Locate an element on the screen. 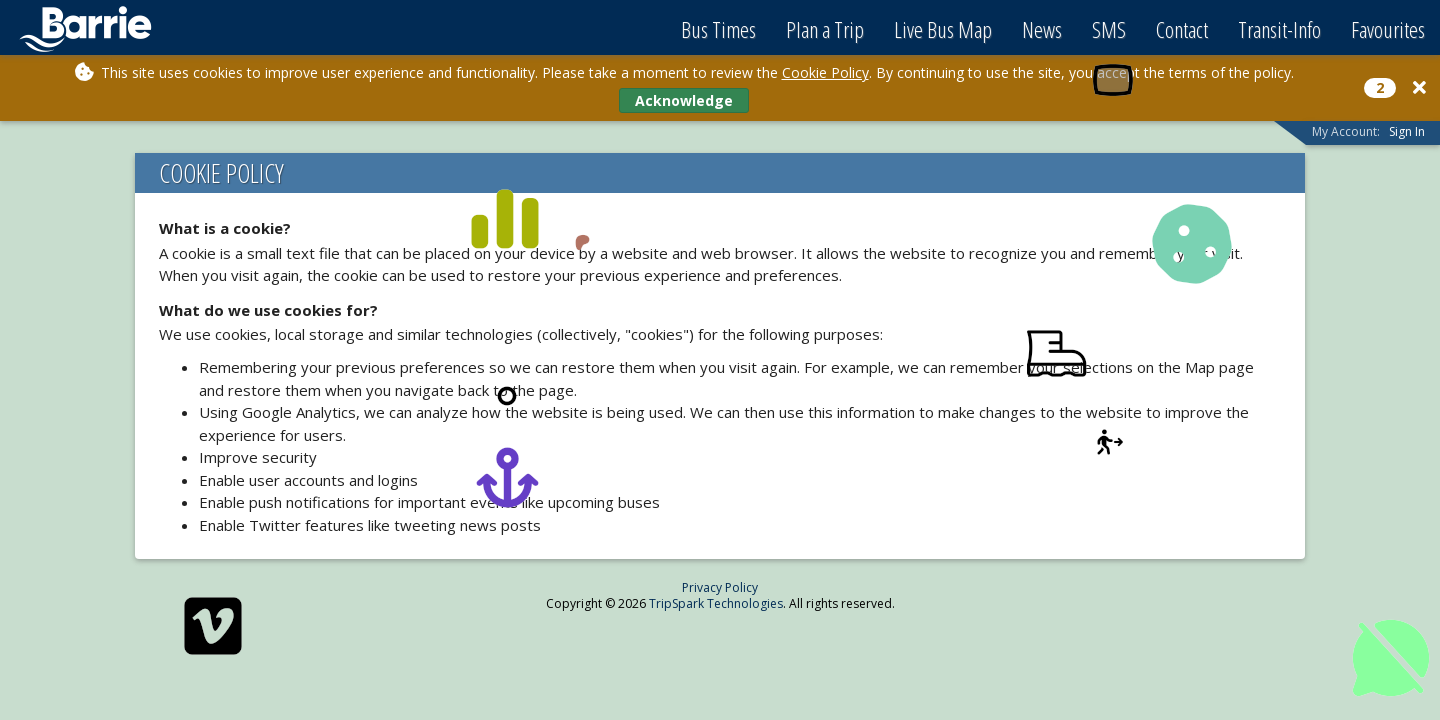  create an anchor link or bookmark point is located at coordinates (507, 477).